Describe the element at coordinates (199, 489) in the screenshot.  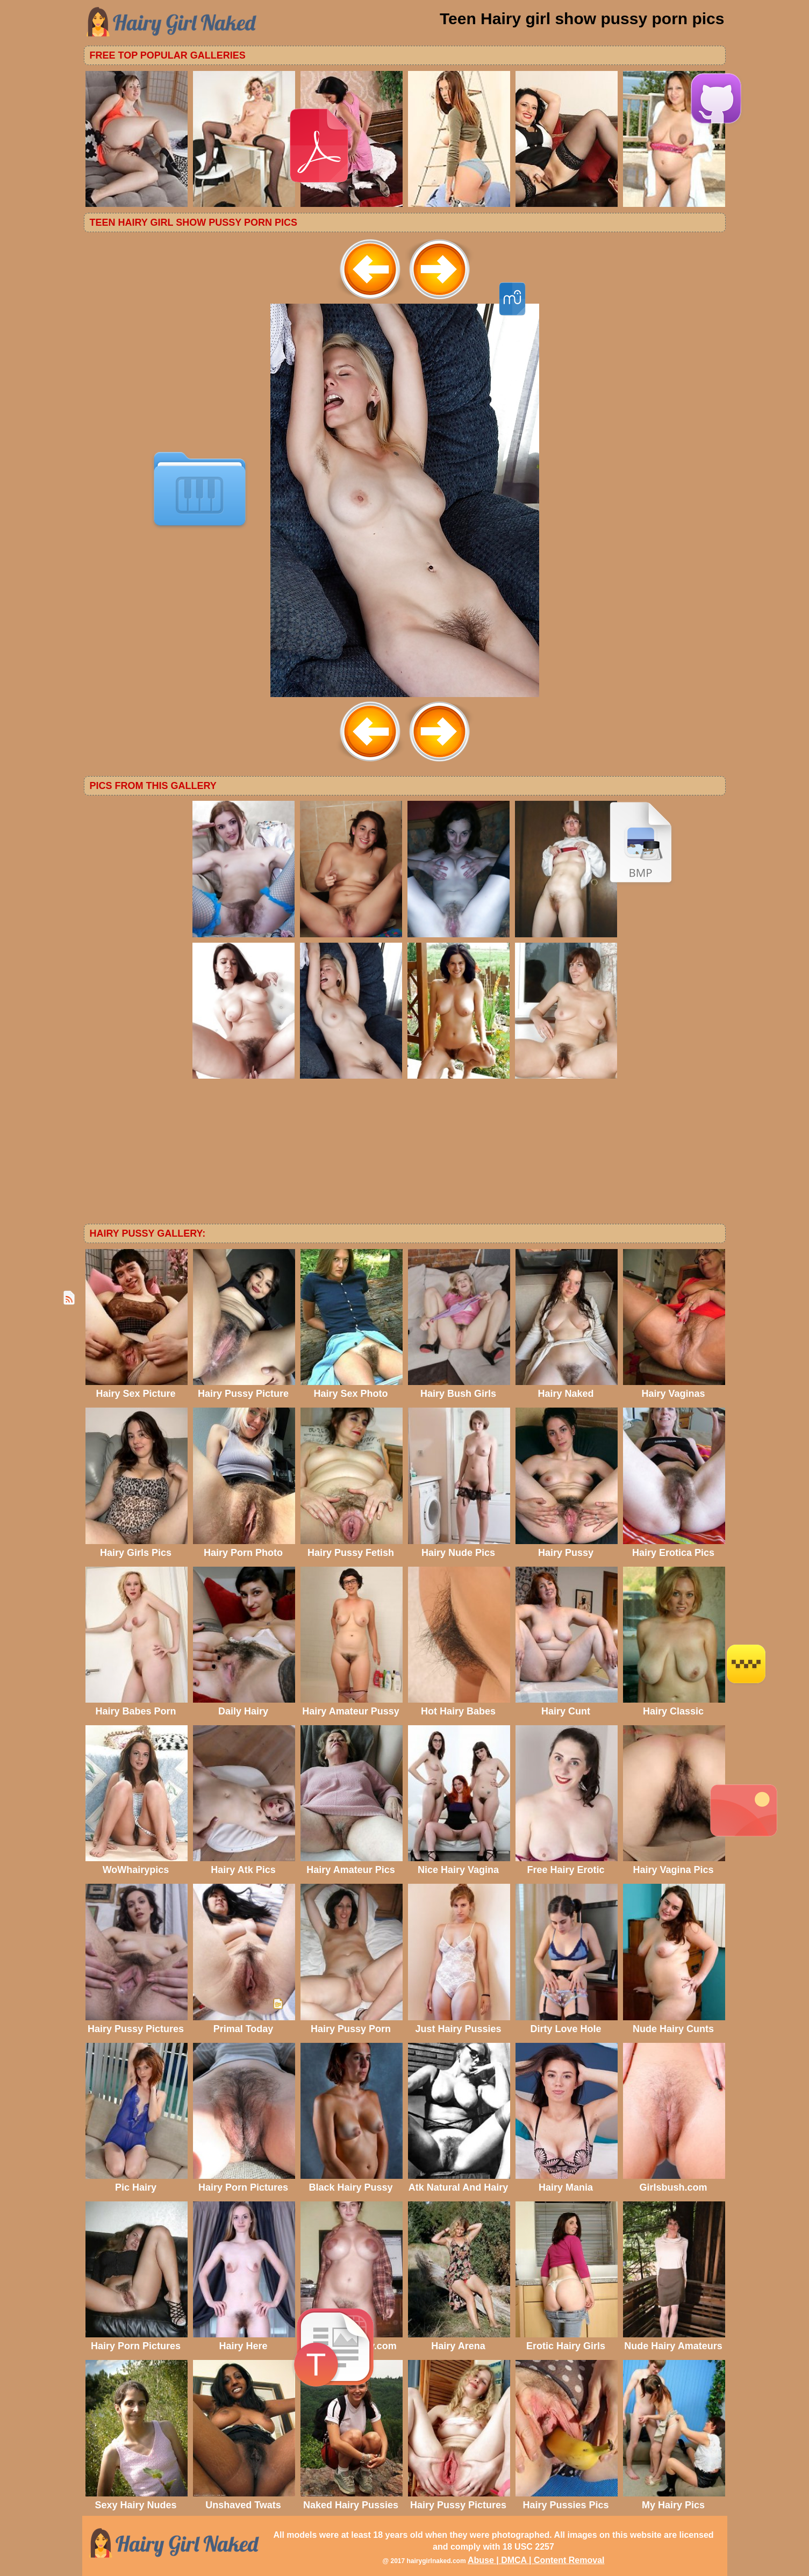
I see `open your music folder` at that location.